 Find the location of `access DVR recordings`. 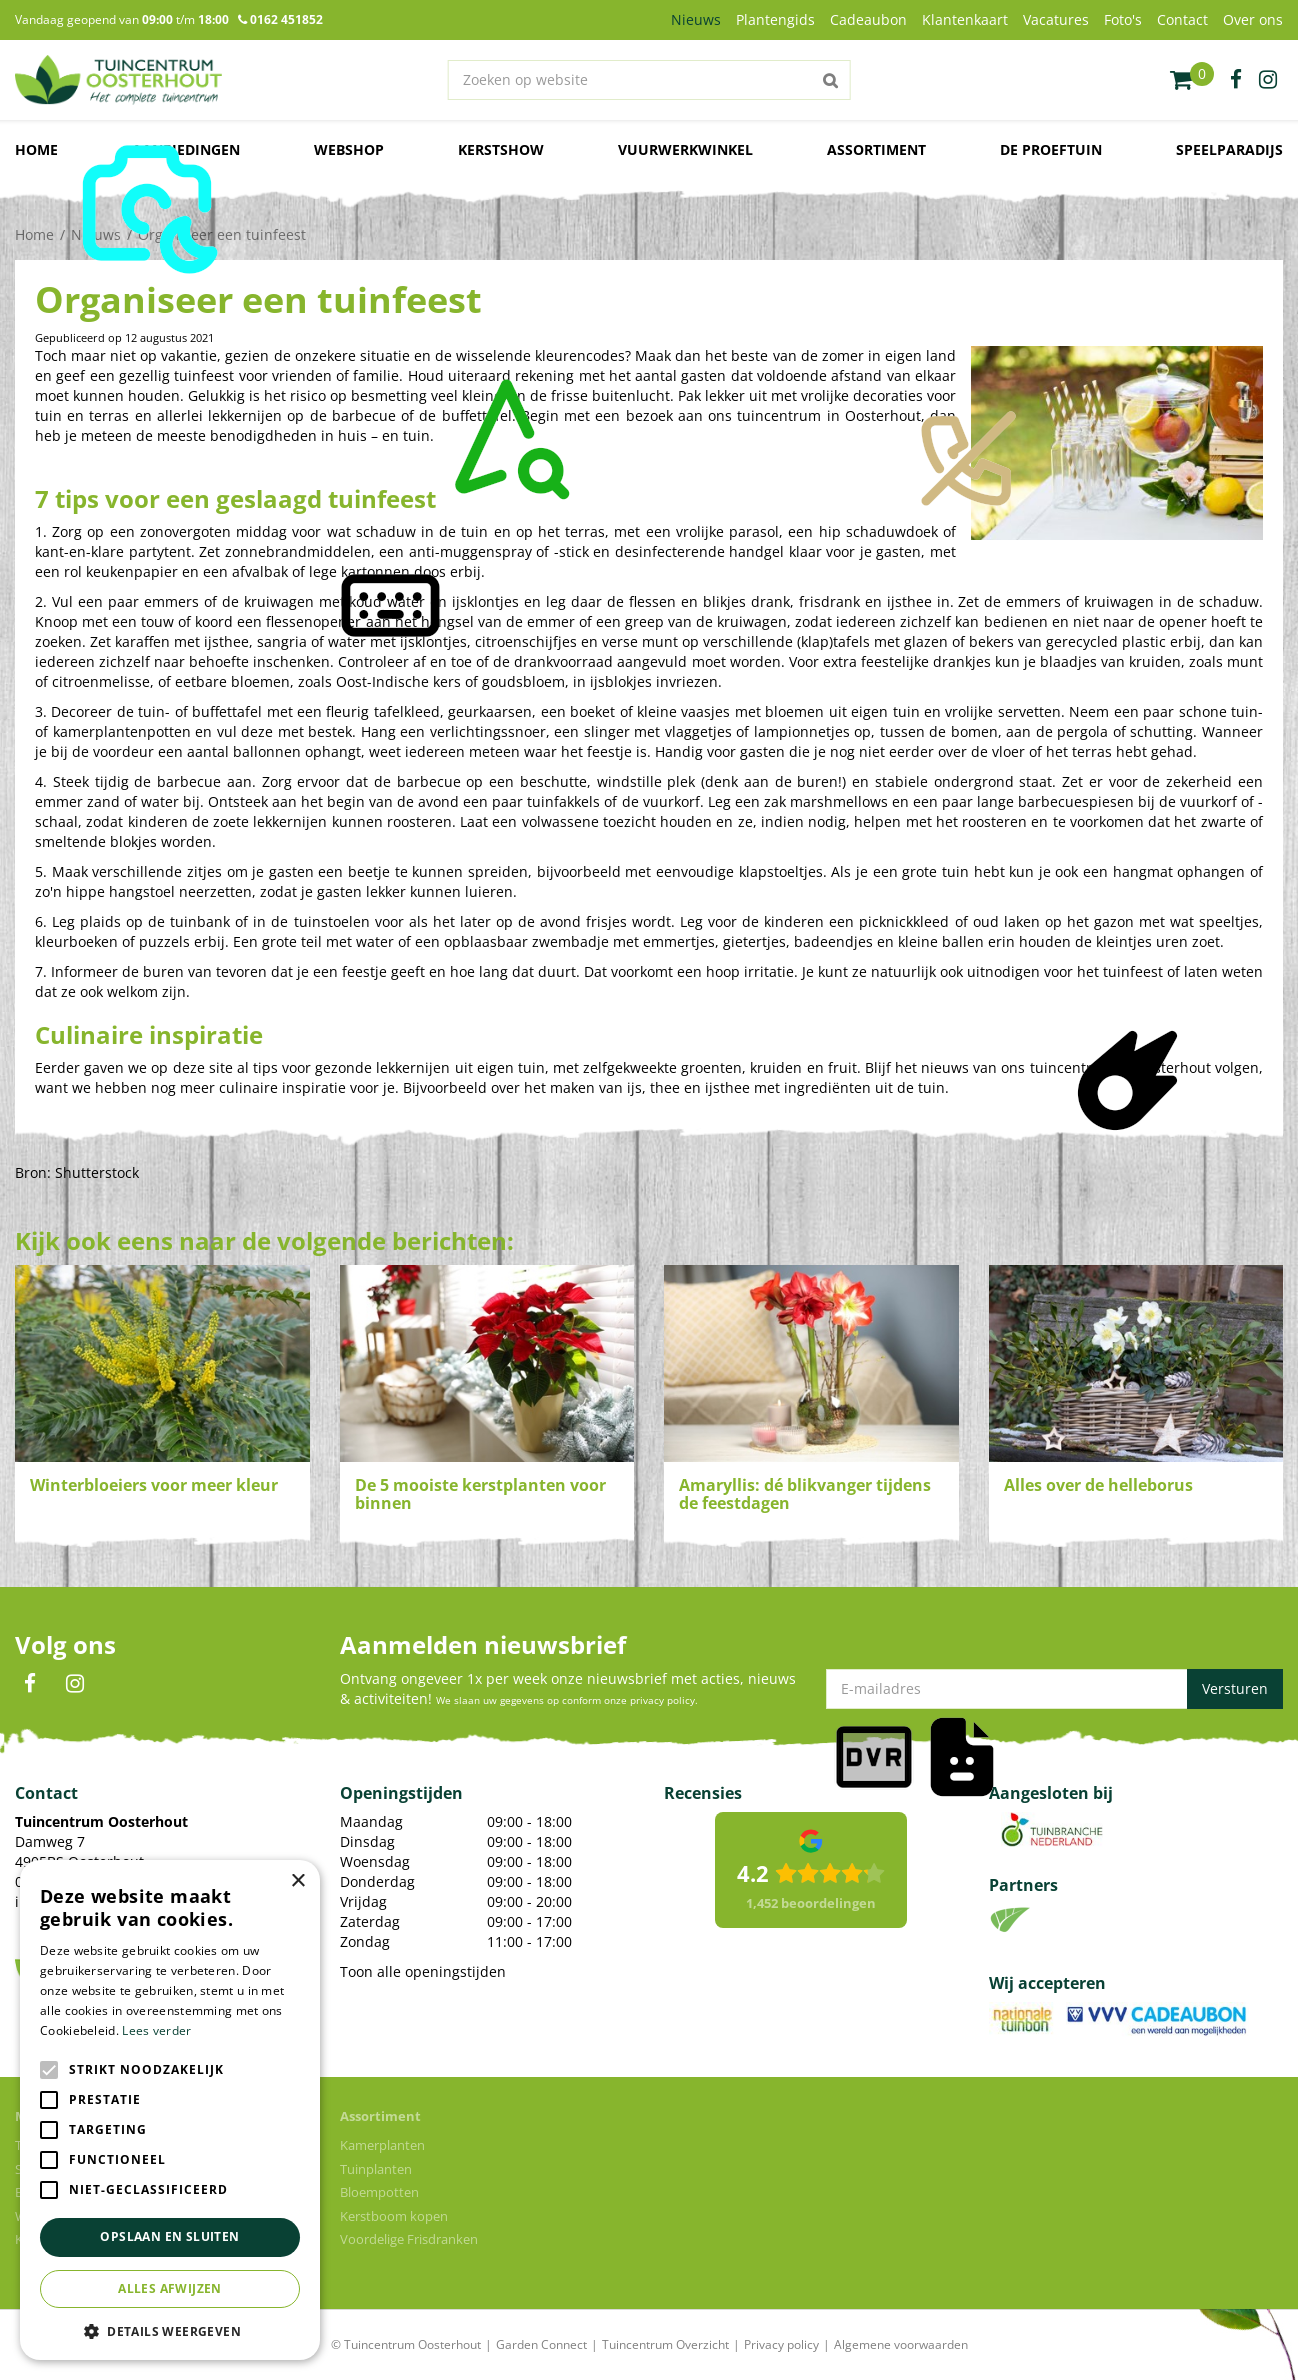

access DVR recordings is located at coordinates (874, 1757).